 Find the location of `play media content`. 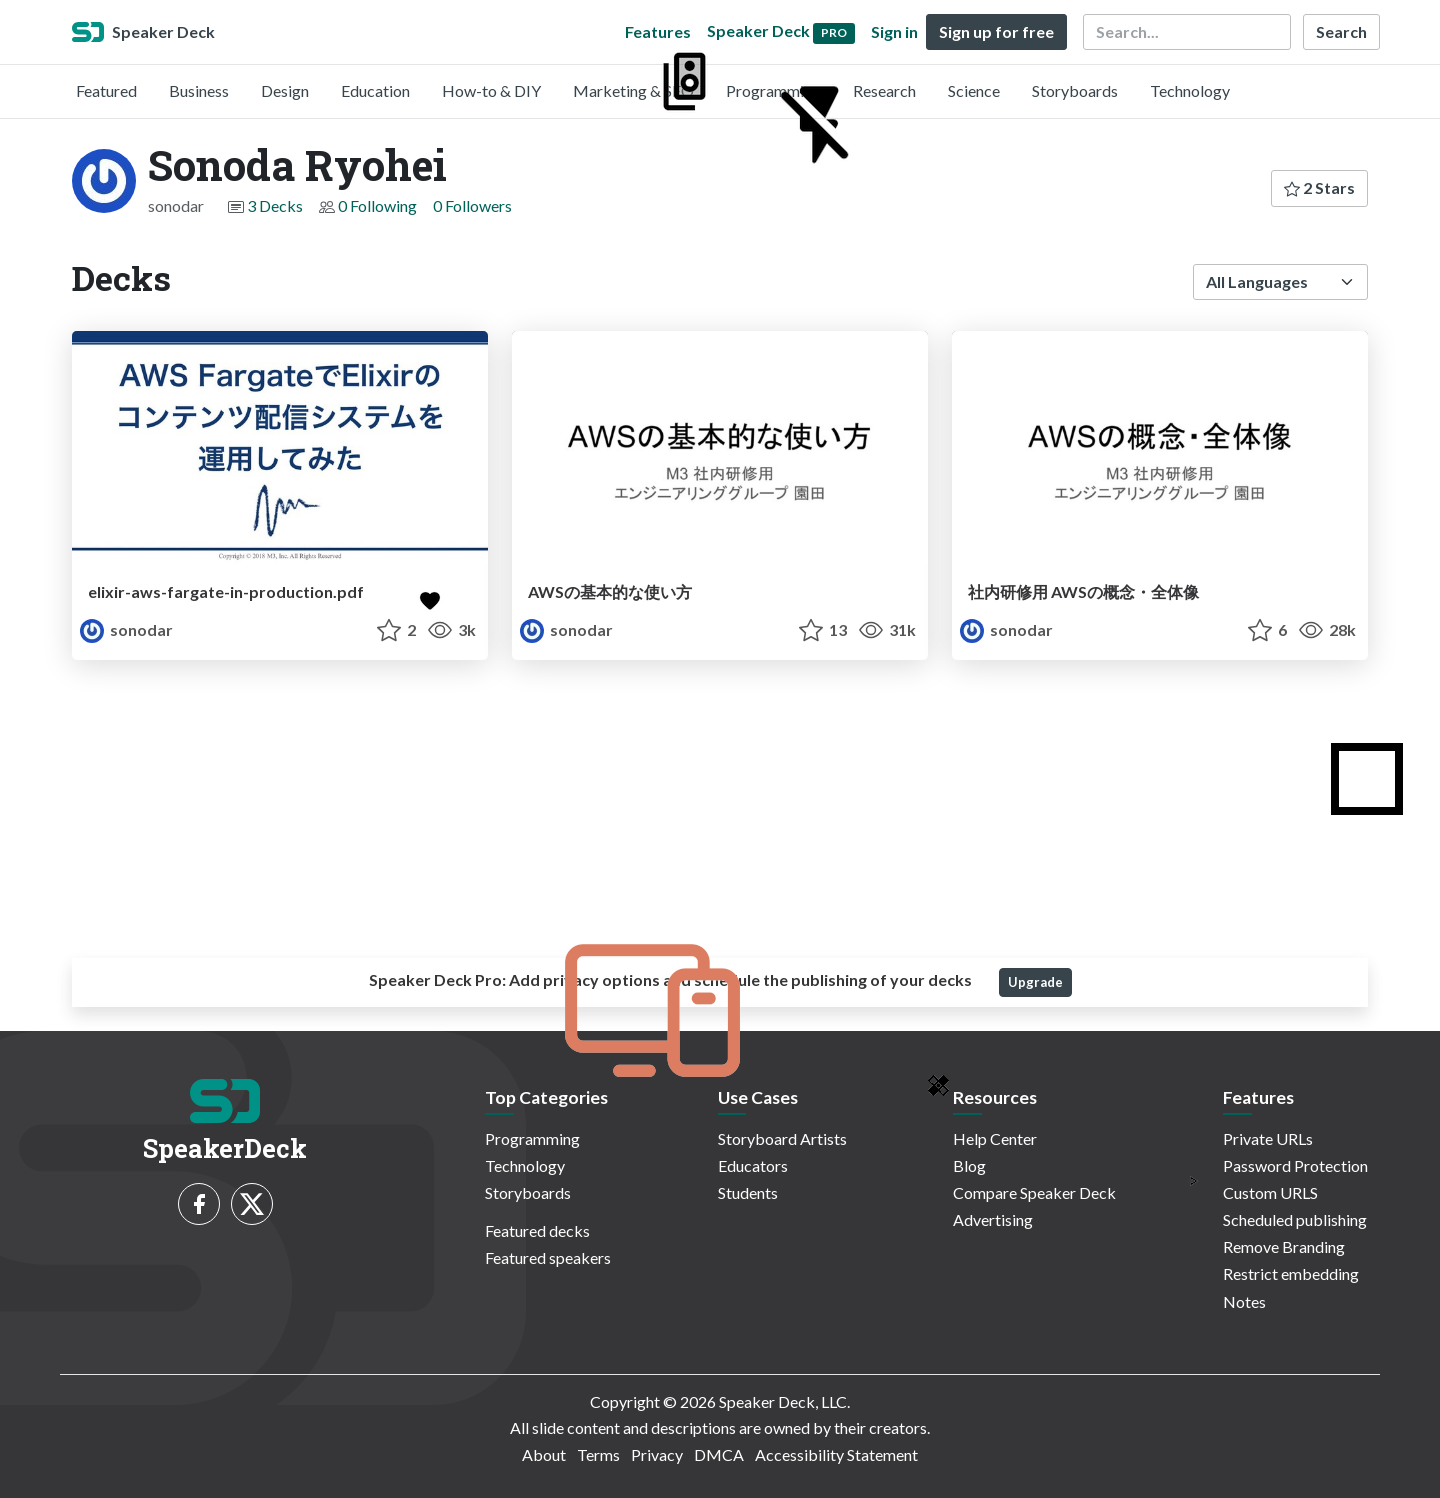

play media content is located at coordinates (1193, 1181).